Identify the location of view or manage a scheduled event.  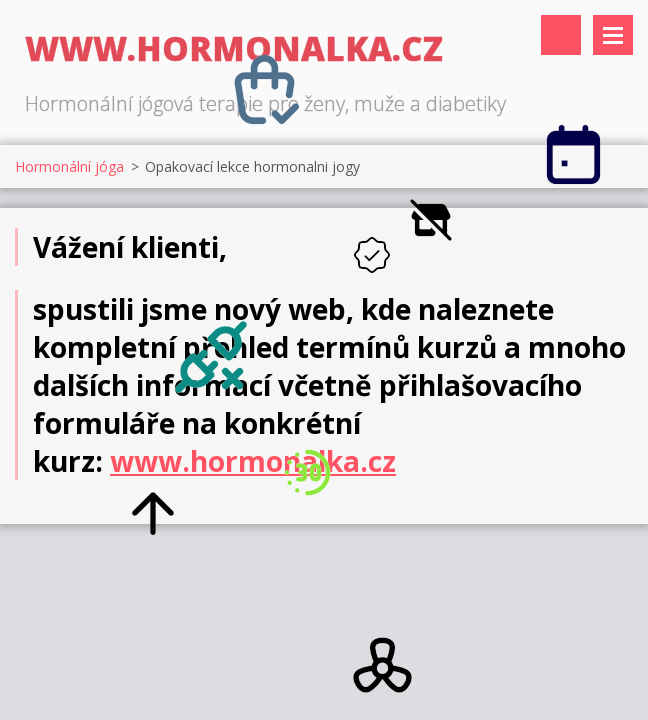
(573, 154).